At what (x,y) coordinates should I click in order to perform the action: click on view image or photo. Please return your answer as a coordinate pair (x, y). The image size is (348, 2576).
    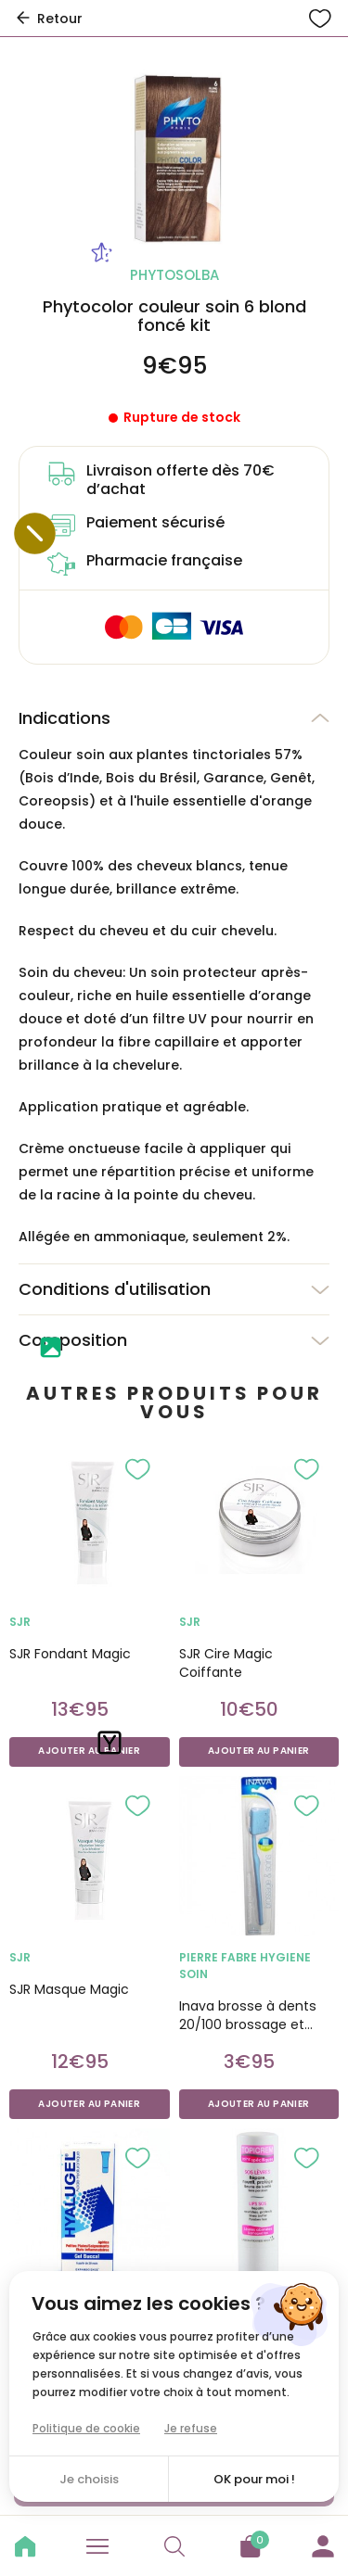
    Looking at the image, I should click on (50, 1347).